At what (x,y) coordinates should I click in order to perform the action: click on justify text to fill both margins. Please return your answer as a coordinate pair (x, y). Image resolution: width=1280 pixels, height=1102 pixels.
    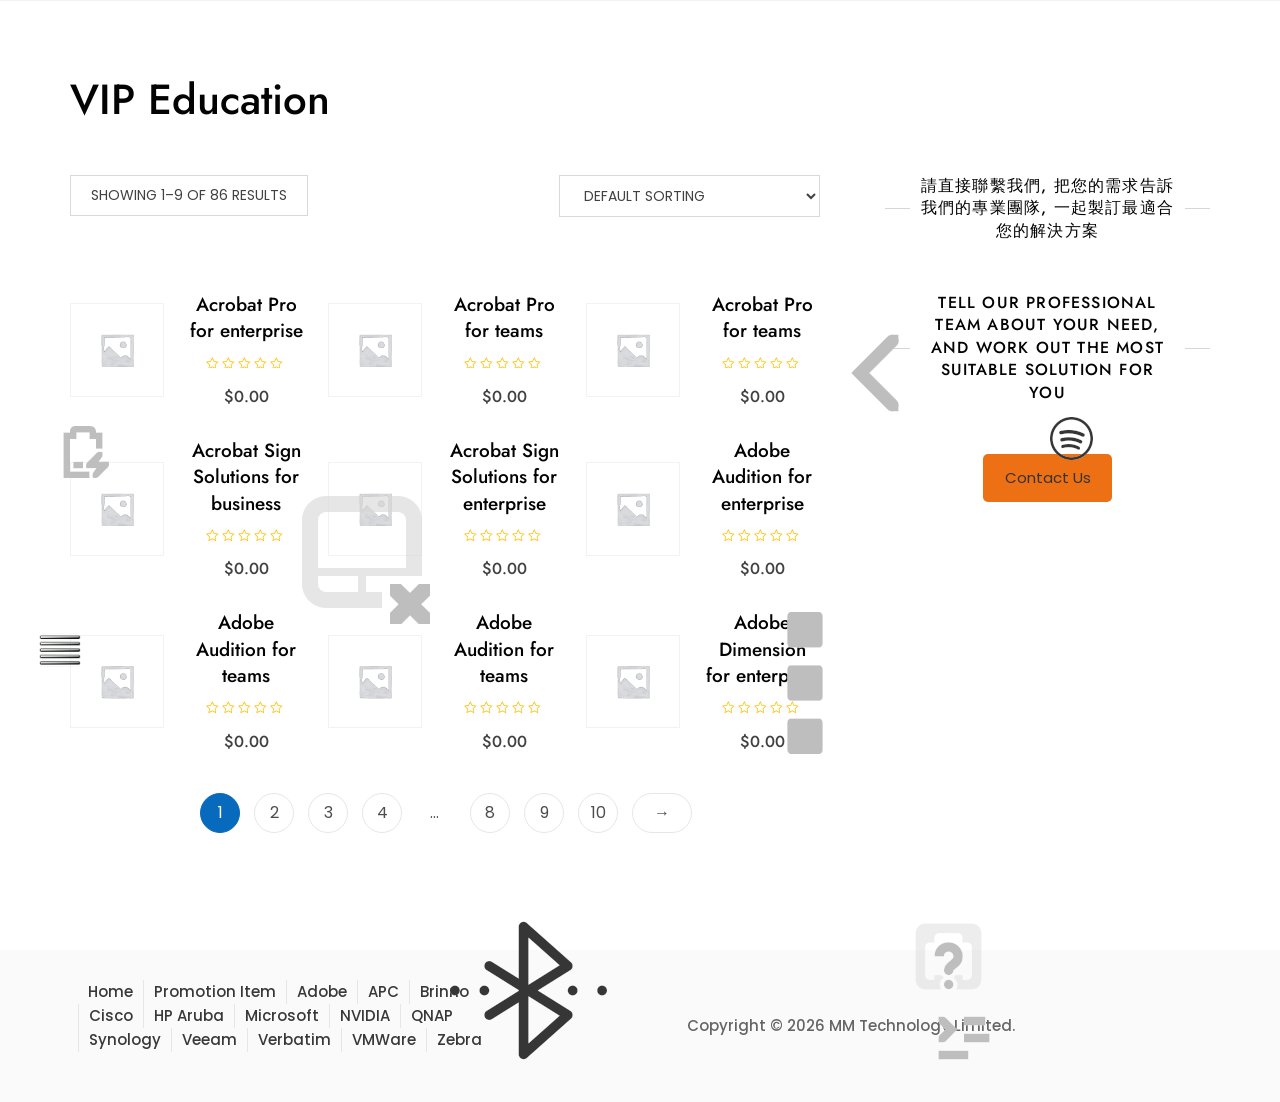
    Looking at the image, I should click on (60, 650).